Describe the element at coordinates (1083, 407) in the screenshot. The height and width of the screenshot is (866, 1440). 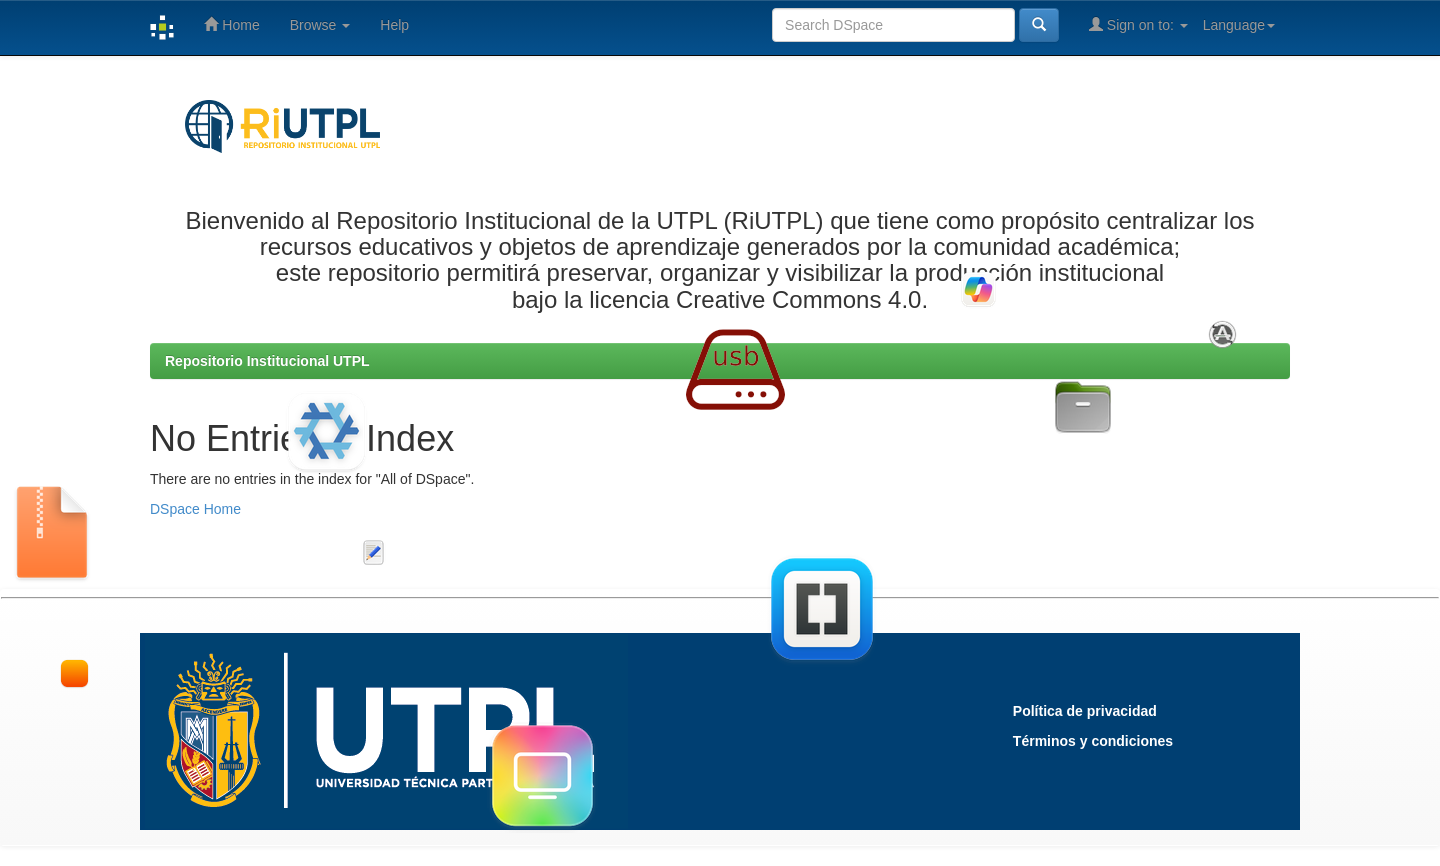
I see `open the file manager` at that location.